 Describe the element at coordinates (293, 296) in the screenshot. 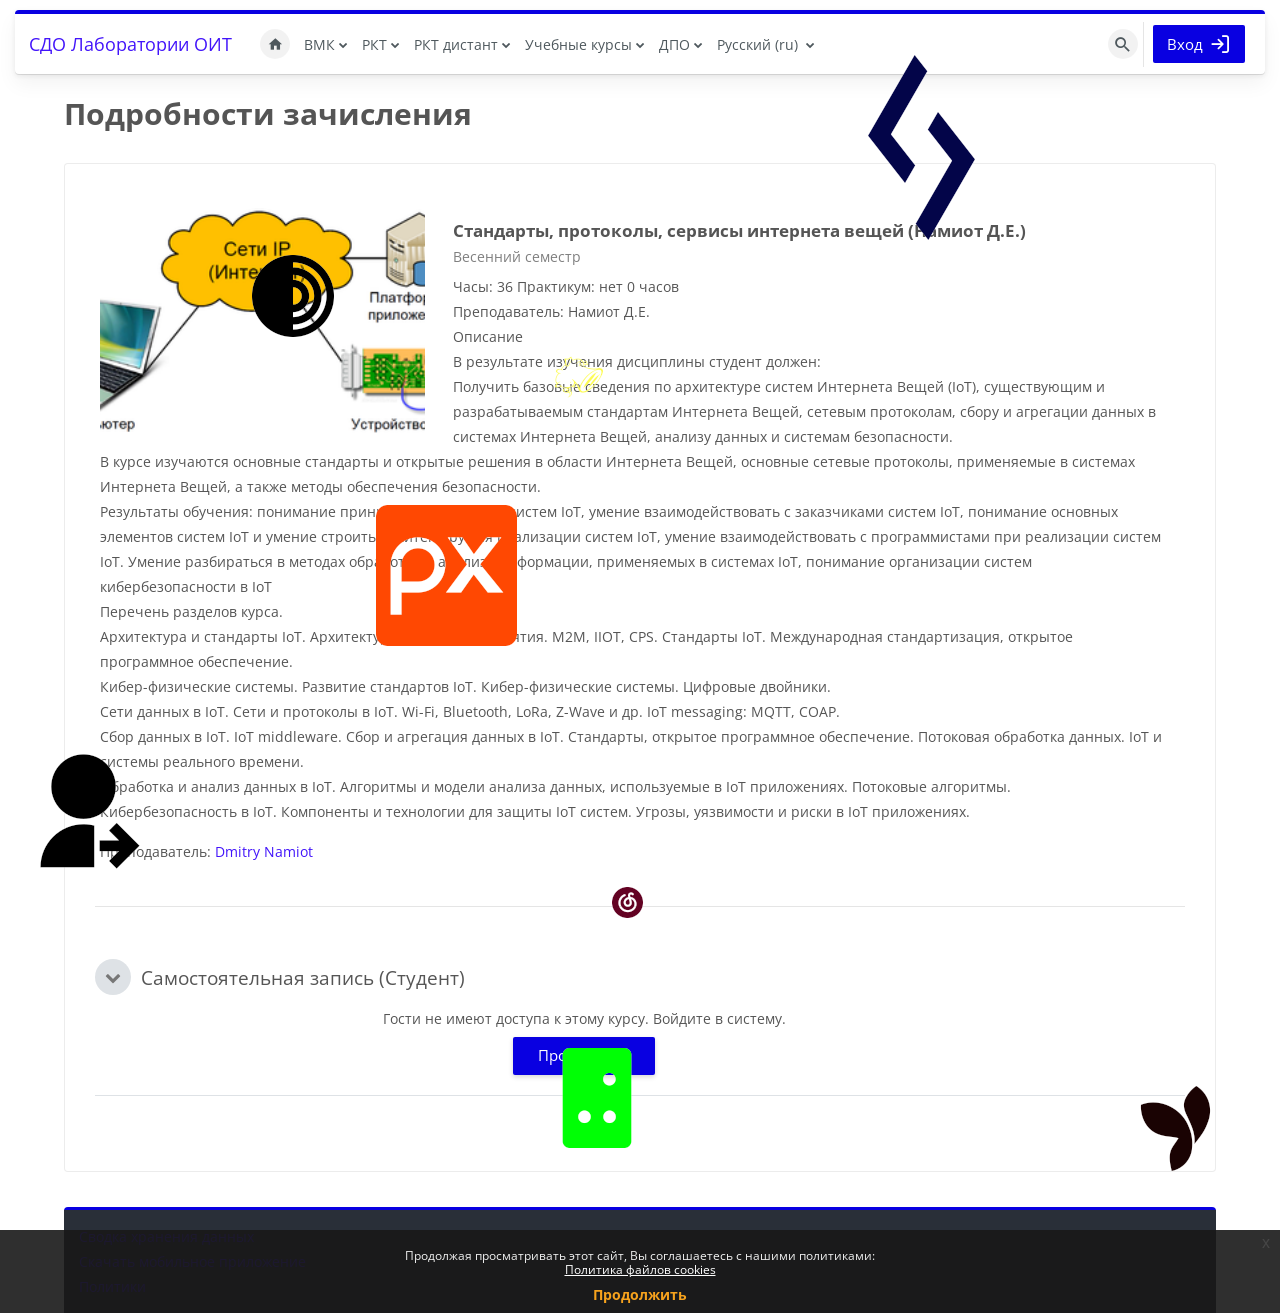

I see `open tor browser for anonymous web browsing` at that location.